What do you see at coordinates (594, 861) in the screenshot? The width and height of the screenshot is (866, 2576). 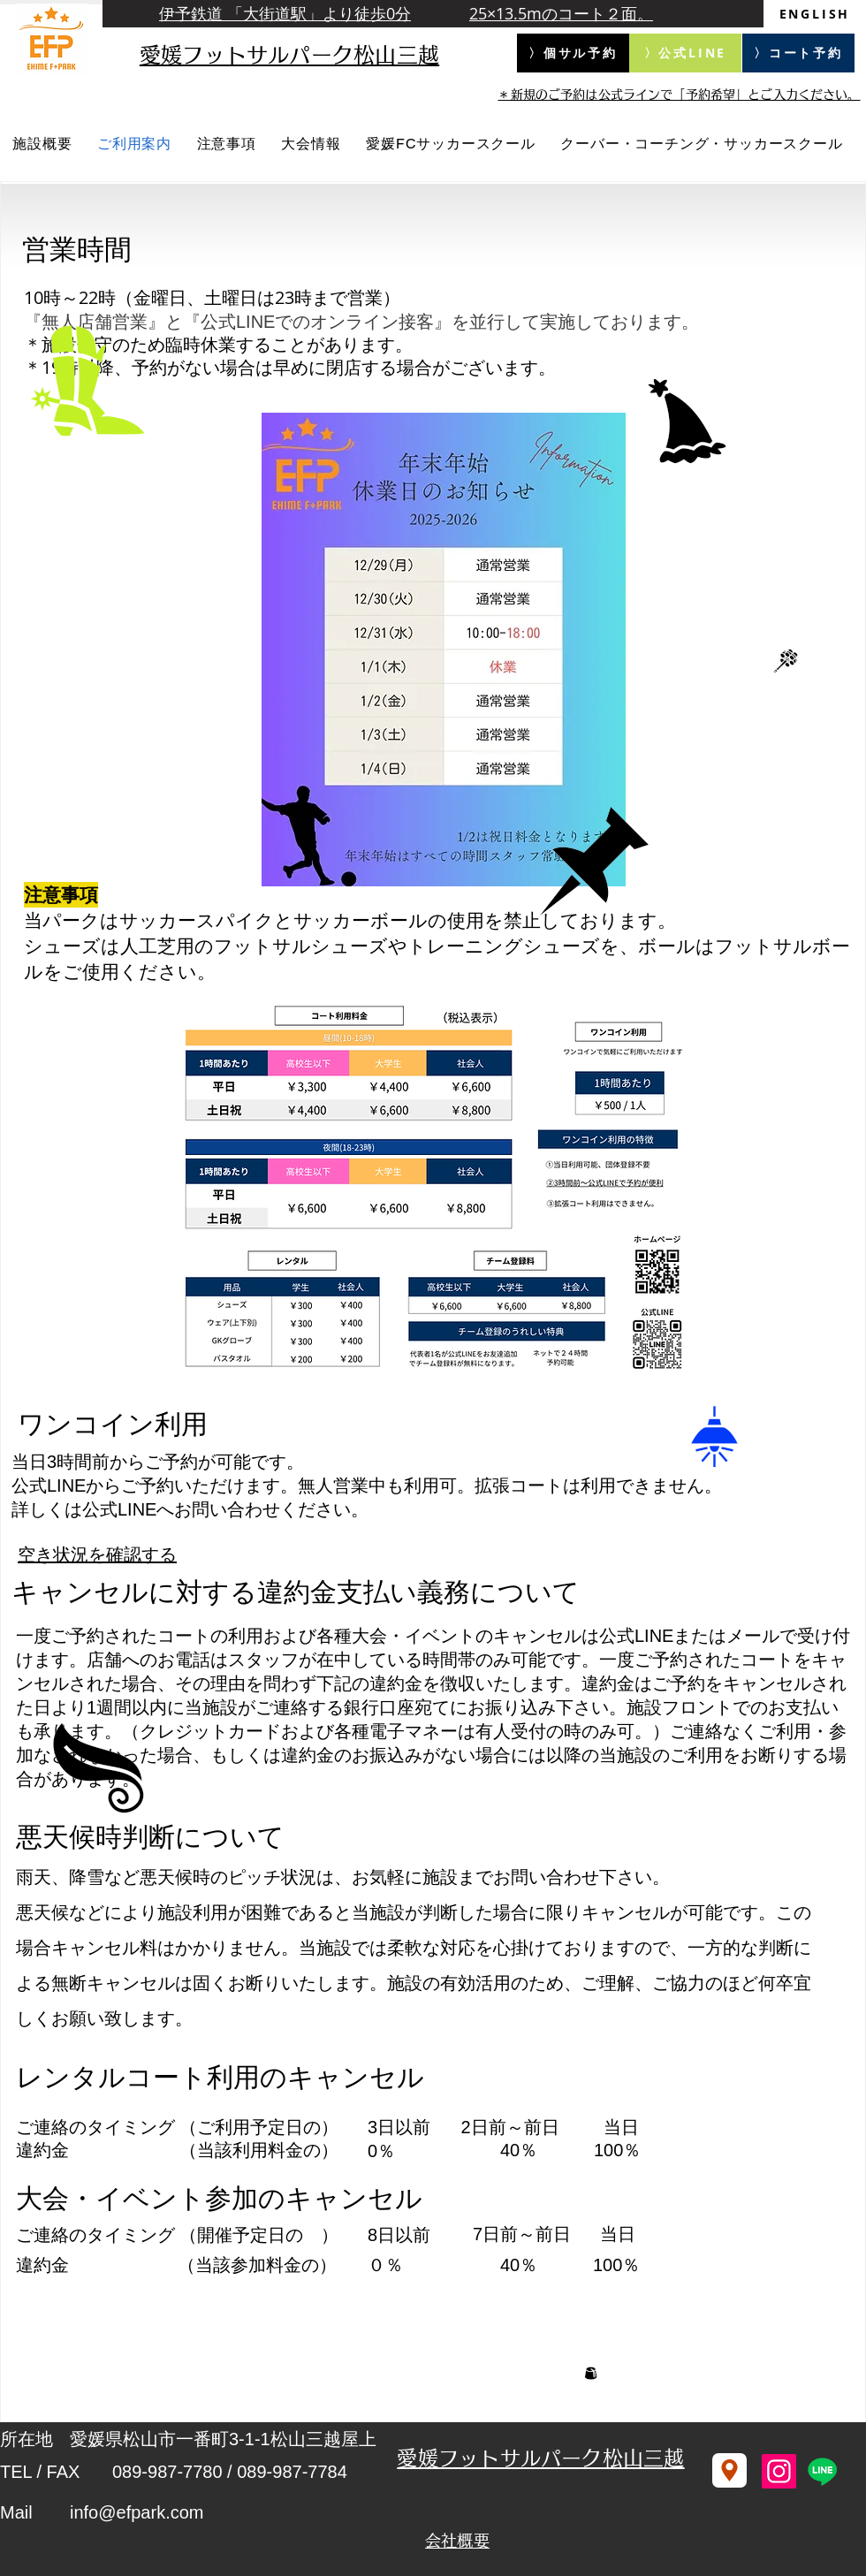 I see `pin an item to keep it visible` at bounding box center [594, 861].